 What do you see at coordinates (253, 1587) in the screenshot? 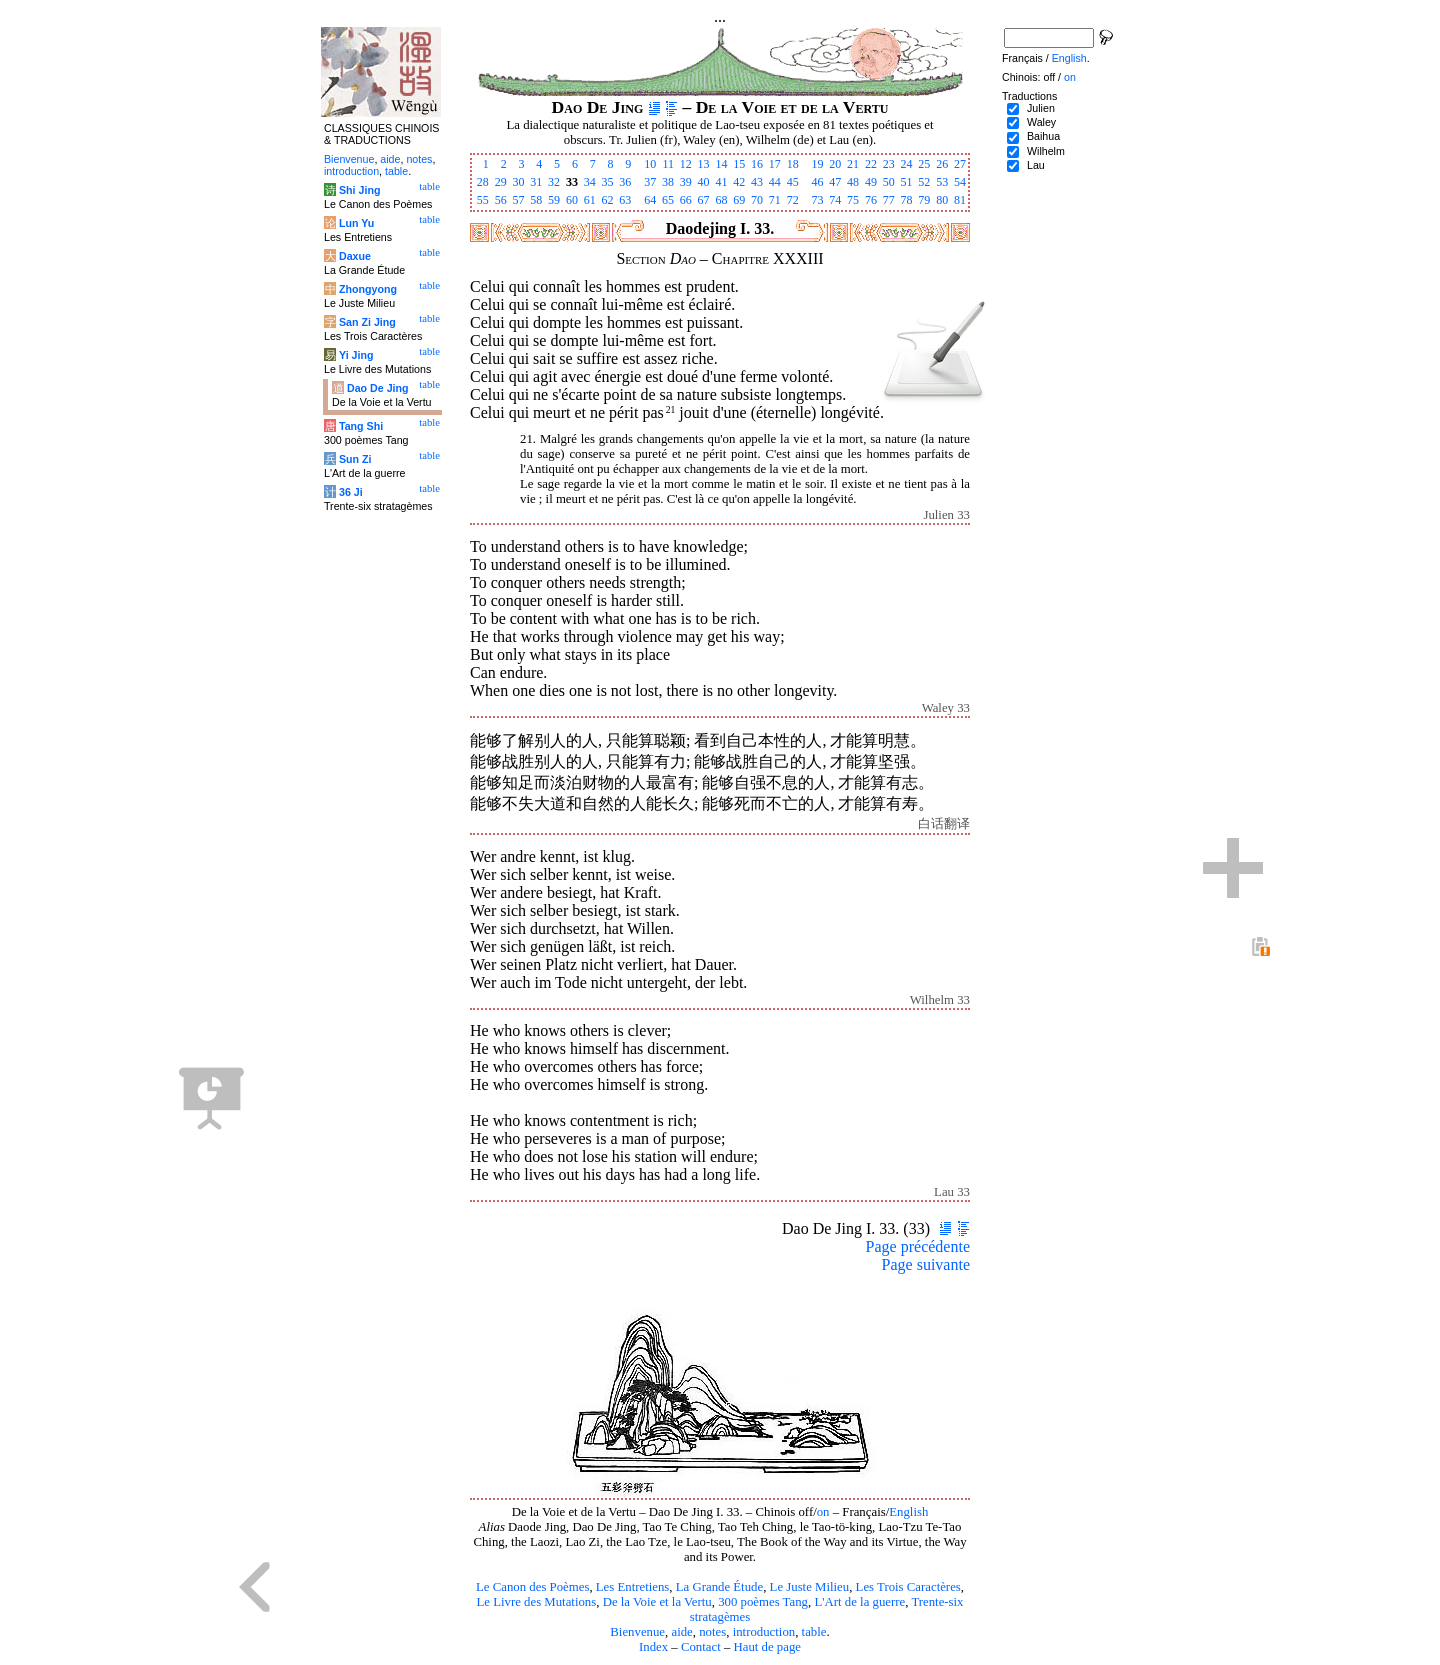
I see `go back to the previous screen` at bounding box center [253, 1587].